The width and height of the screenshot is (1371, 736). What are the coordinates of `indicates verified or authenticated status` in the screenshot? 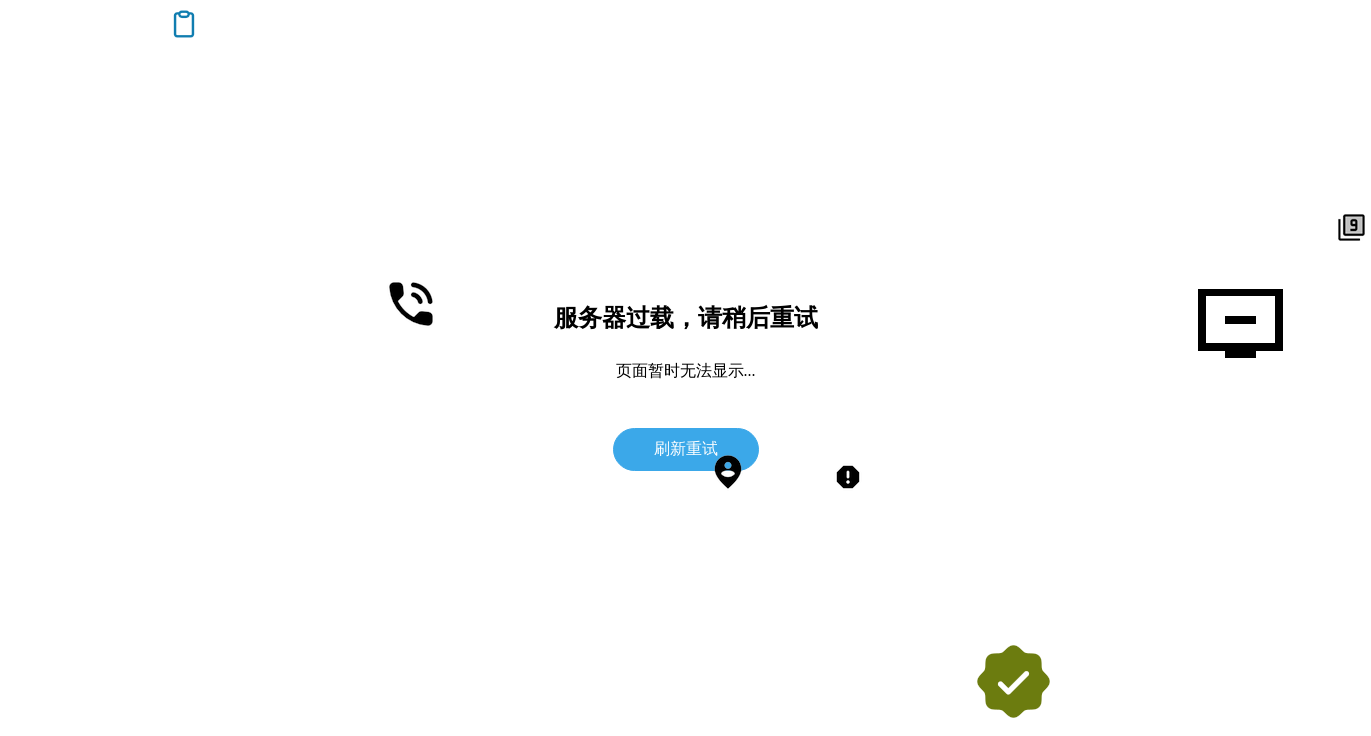 It's located at (1013, 681).